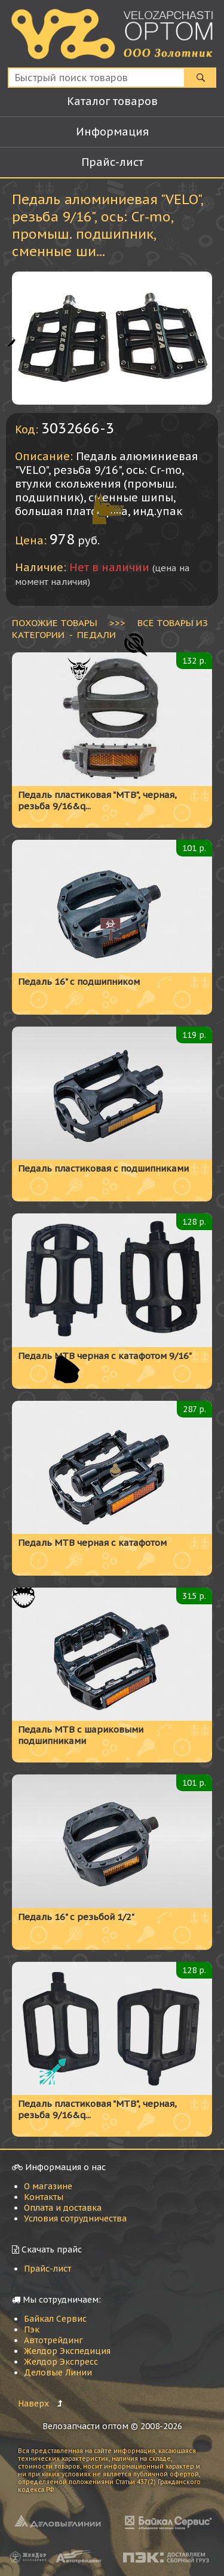 The width and height of the screenshot is (224, 2576). Describe the element at coordinates (10, 342) in the screenshot. I see `access woodworking or crafting tools` at that location.